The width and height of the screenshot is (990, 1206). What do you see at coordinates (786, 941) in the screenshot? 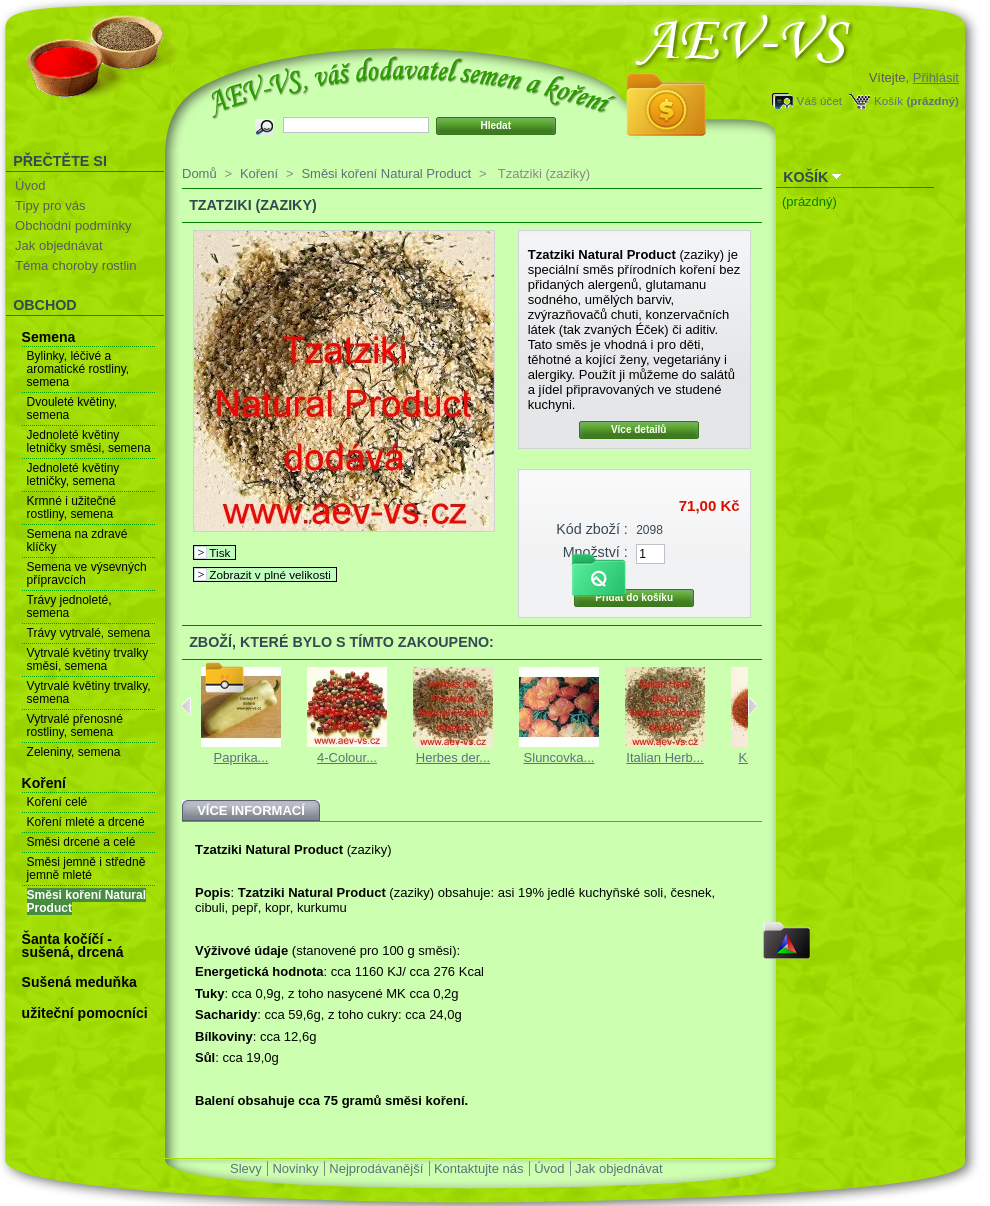
I see `folder containing cmake build configuration files` at bounding box center [786, 941].